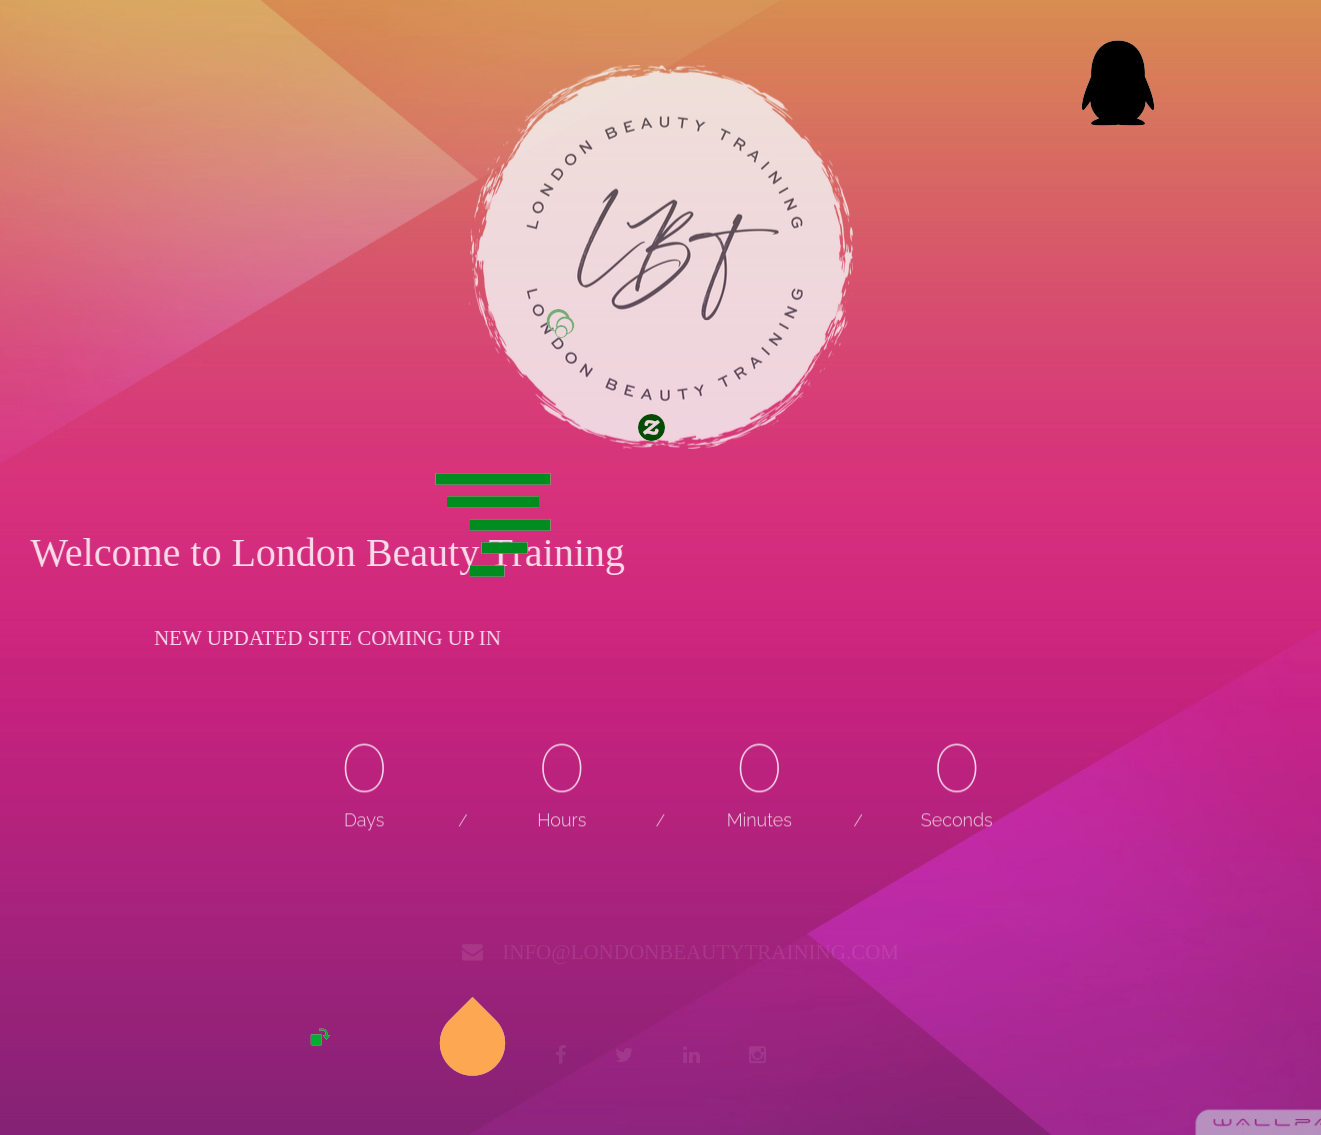 This screenshot has height=1135, width=1321. What do you see at coordinates (472, 1039) in the screenshot?
I see `select a color from a palette or color picker` at bounding box center [472, 1039].